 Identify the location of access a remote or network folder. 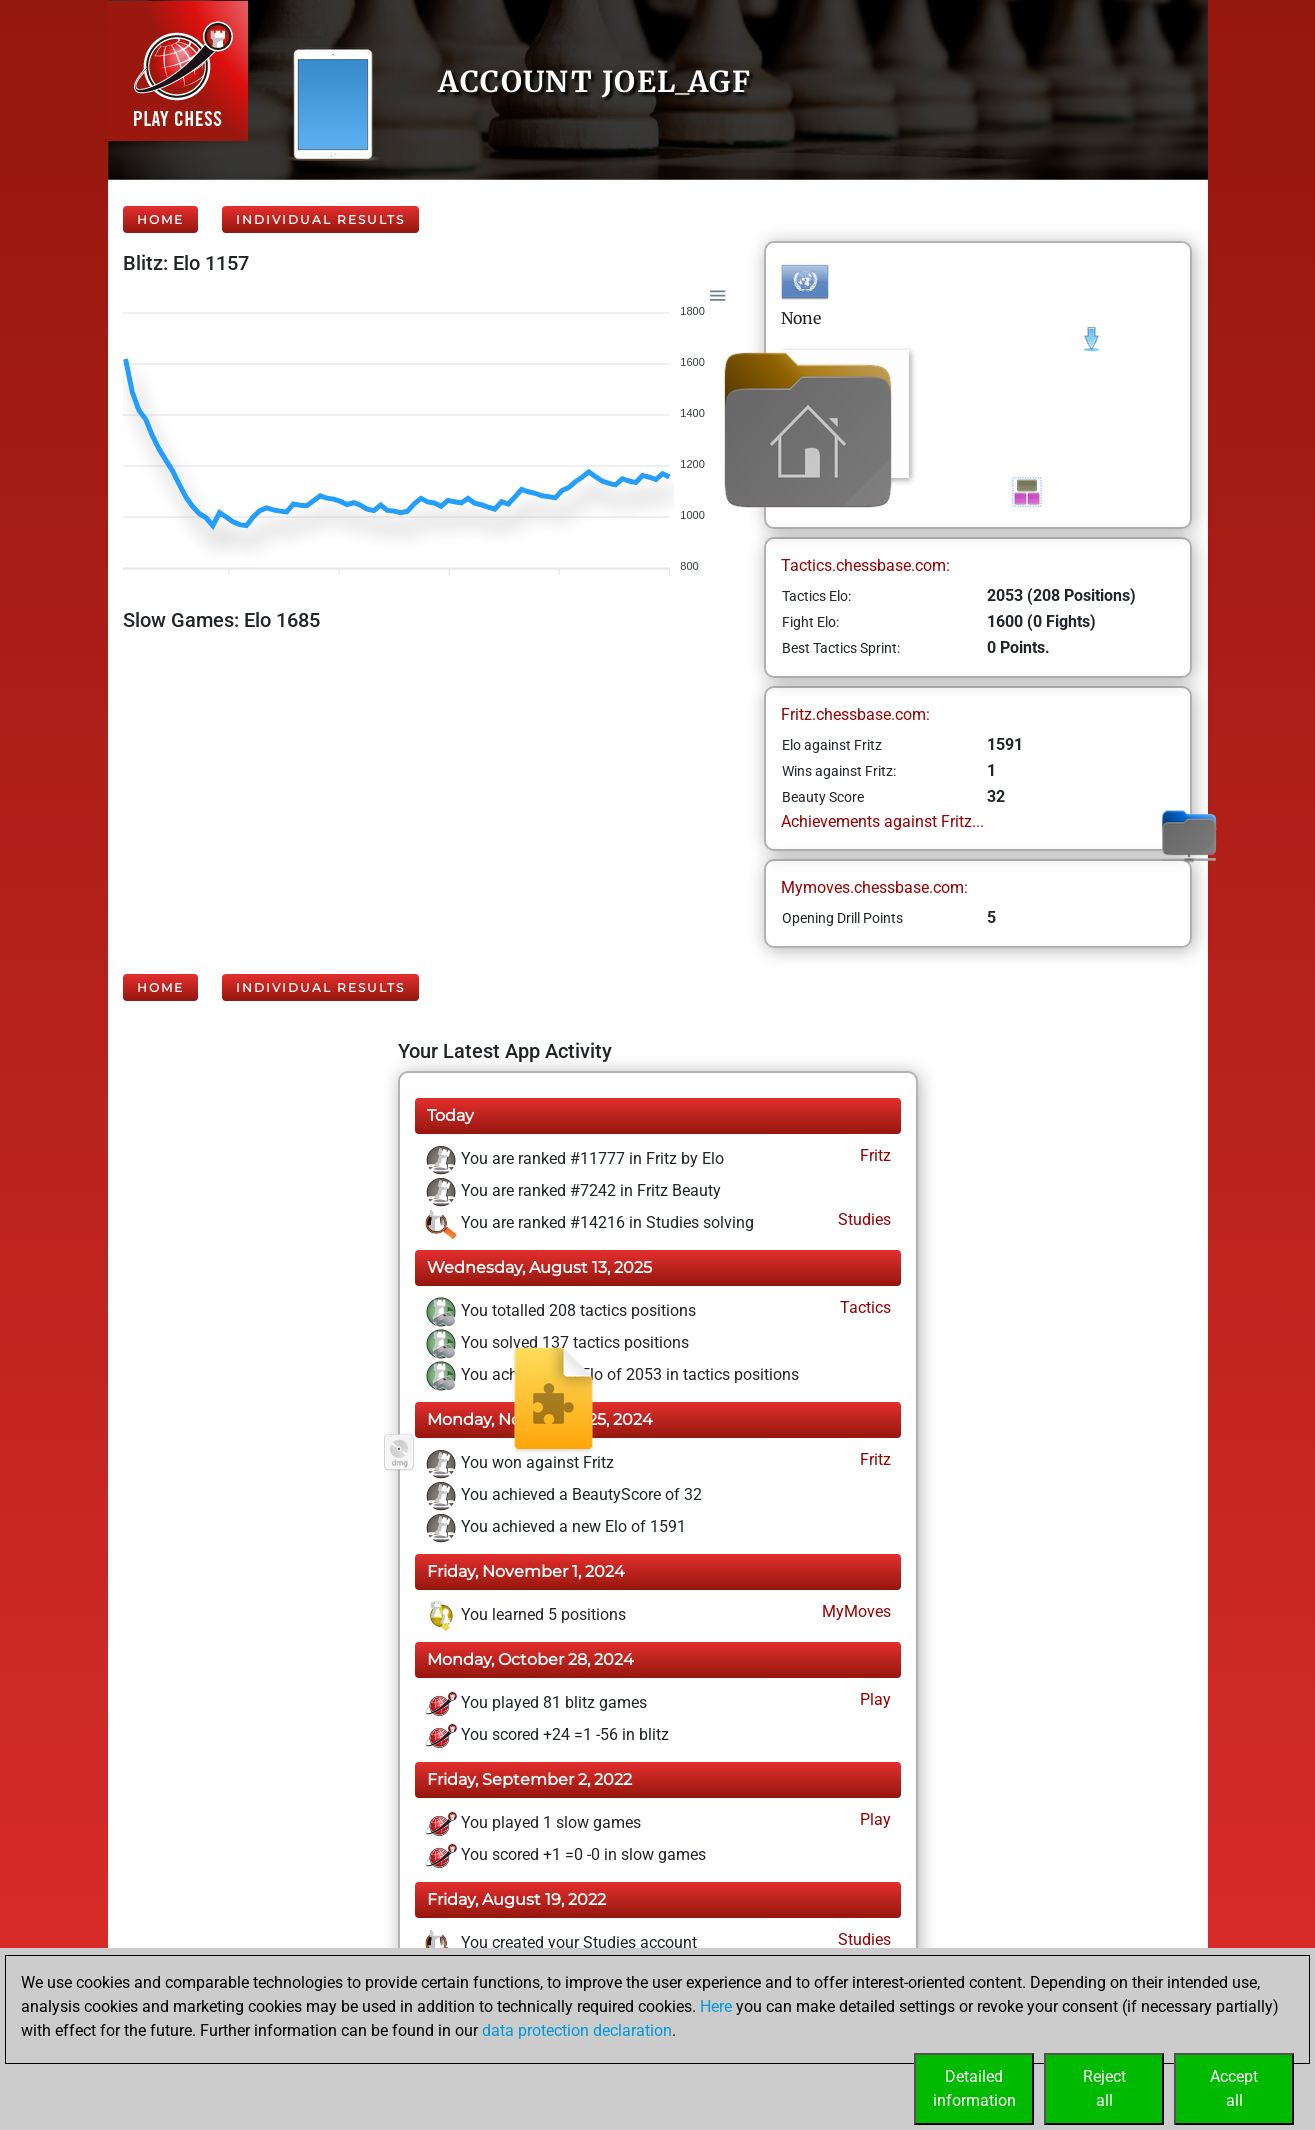
(1189, 835).